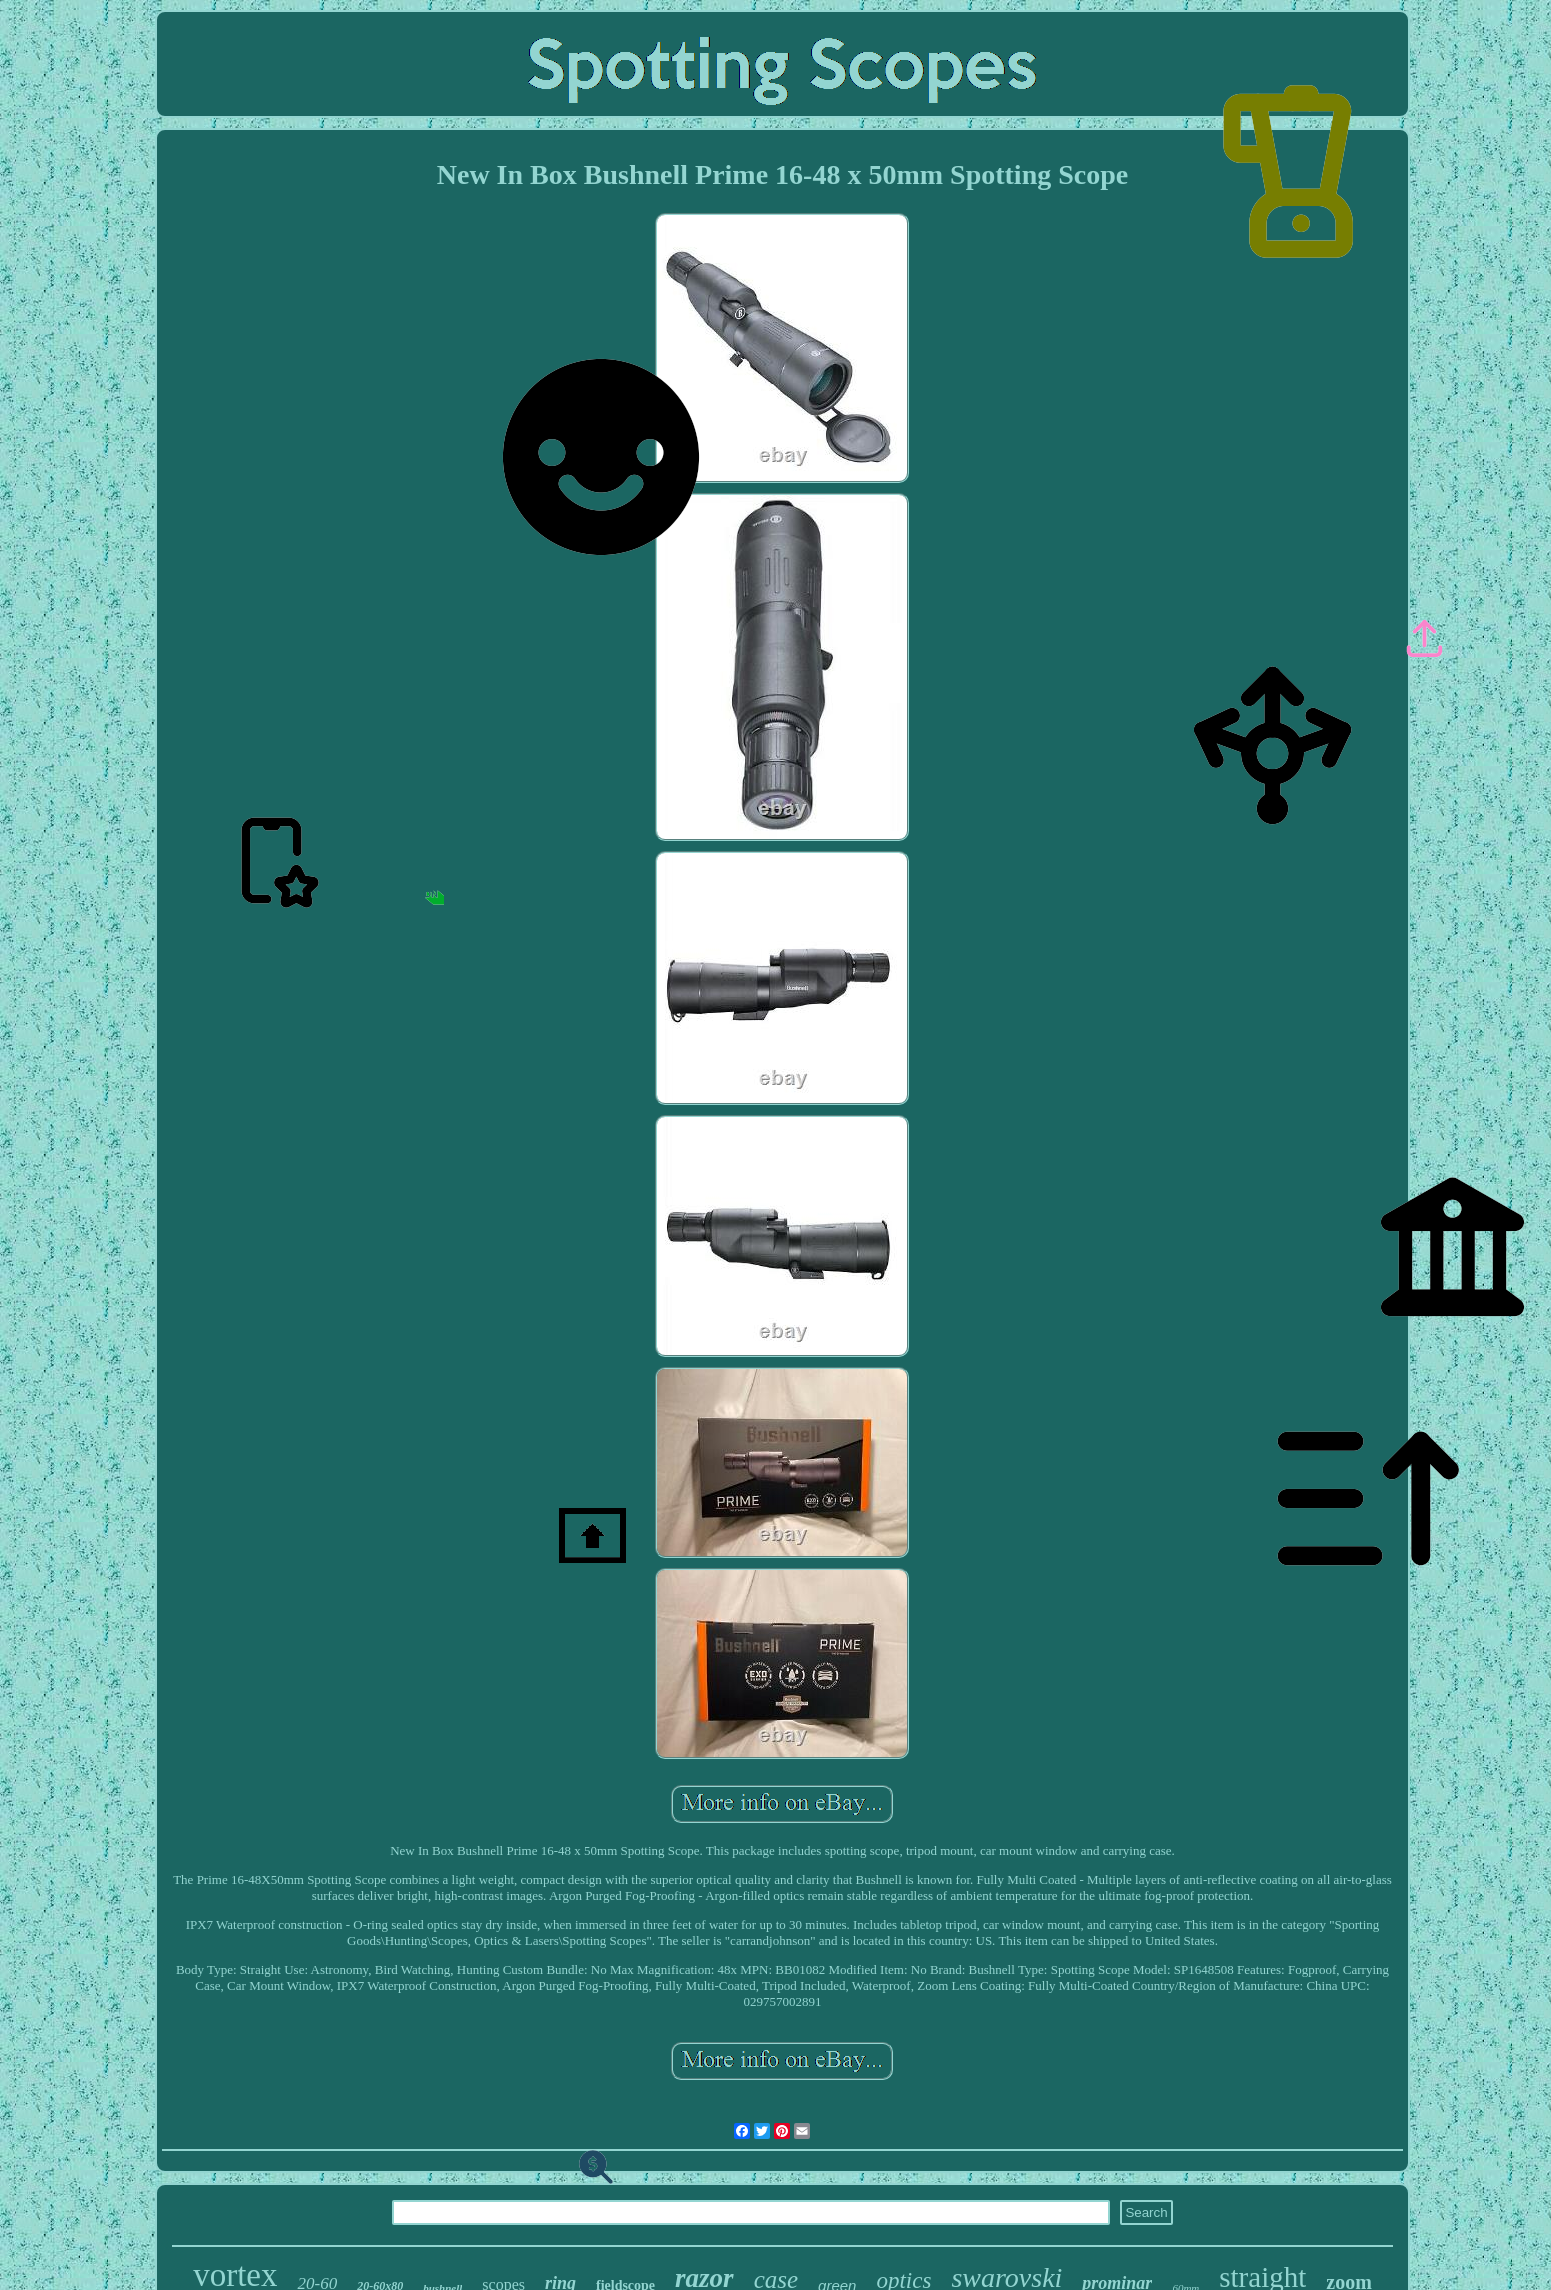 The height and width of the screenshot is (2290, 1551). I want to click on kitchen blender appliance icon, so click(1292, 171).